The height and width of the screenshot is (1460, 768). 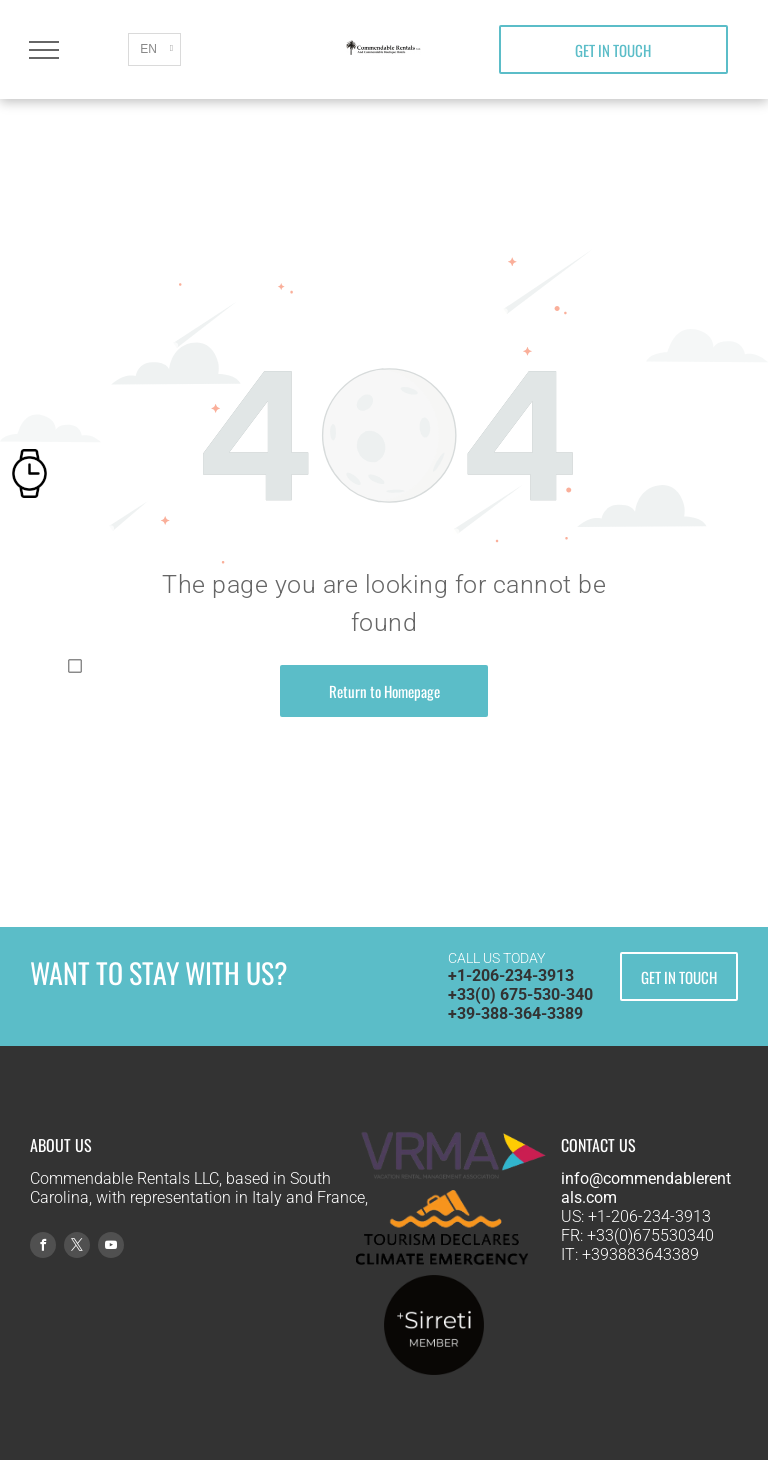 What do you see at coordinates (75, 666) in the screenshot?
I see `stop media playback` at bounding box center [75, 666].